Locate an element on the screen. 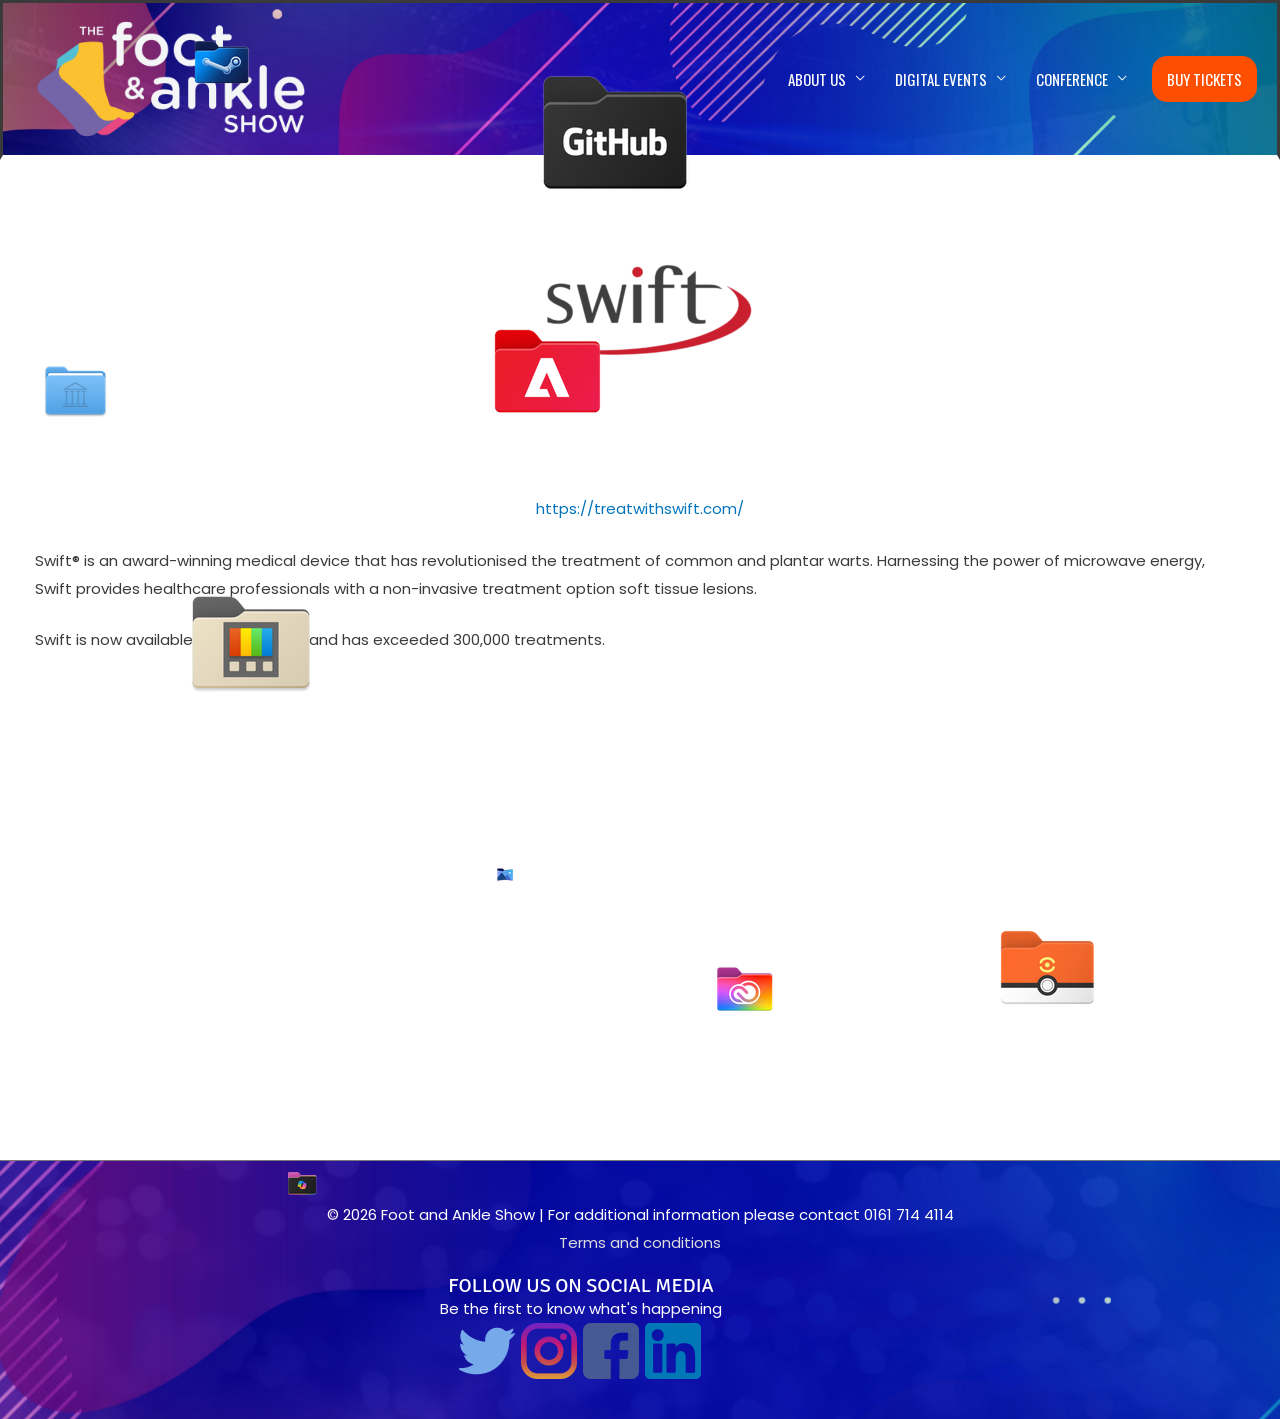  open panorama photos folder is located at coordinates (505, 875).